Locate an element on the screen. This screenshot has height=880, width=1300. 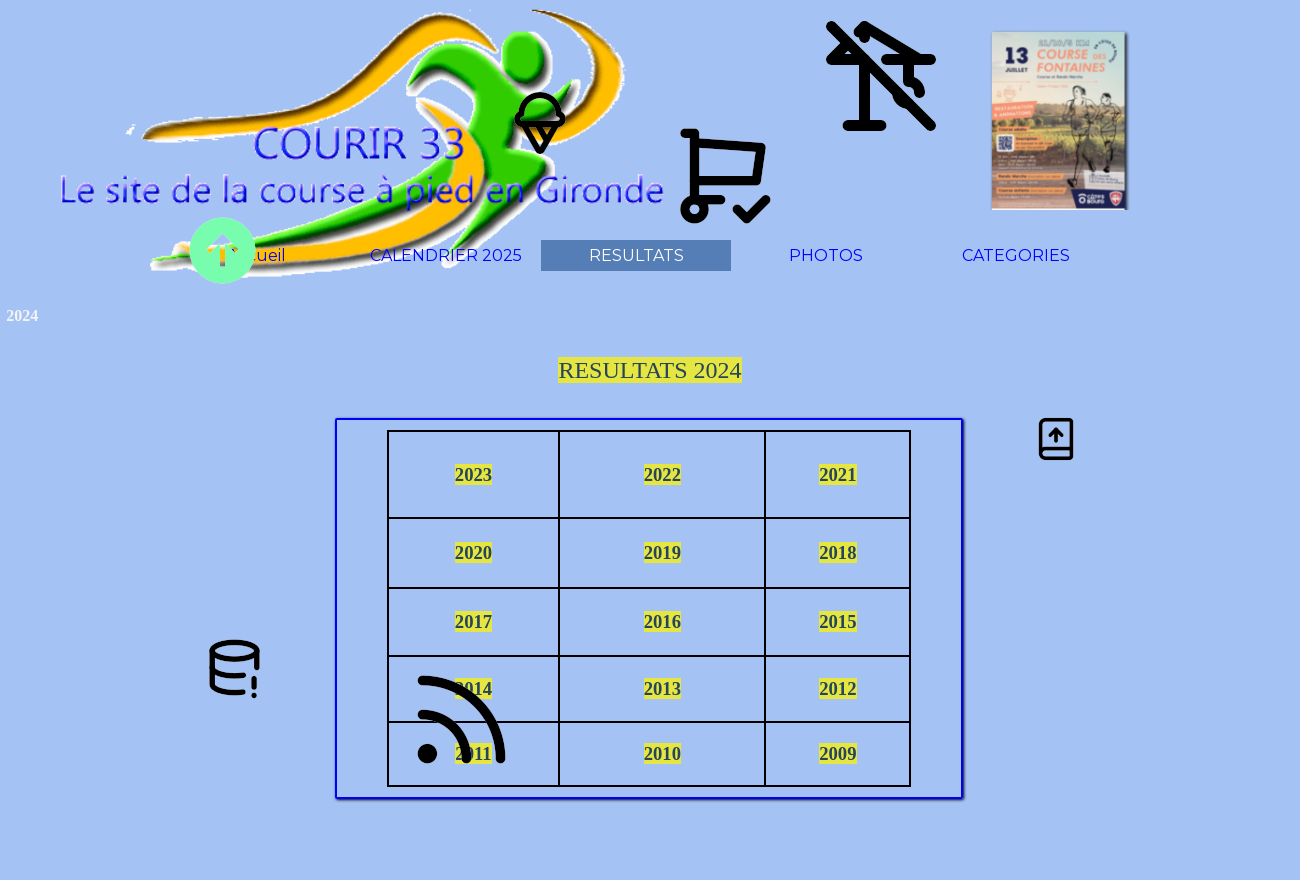
database error or warning status is located at coordinates (234, 667).